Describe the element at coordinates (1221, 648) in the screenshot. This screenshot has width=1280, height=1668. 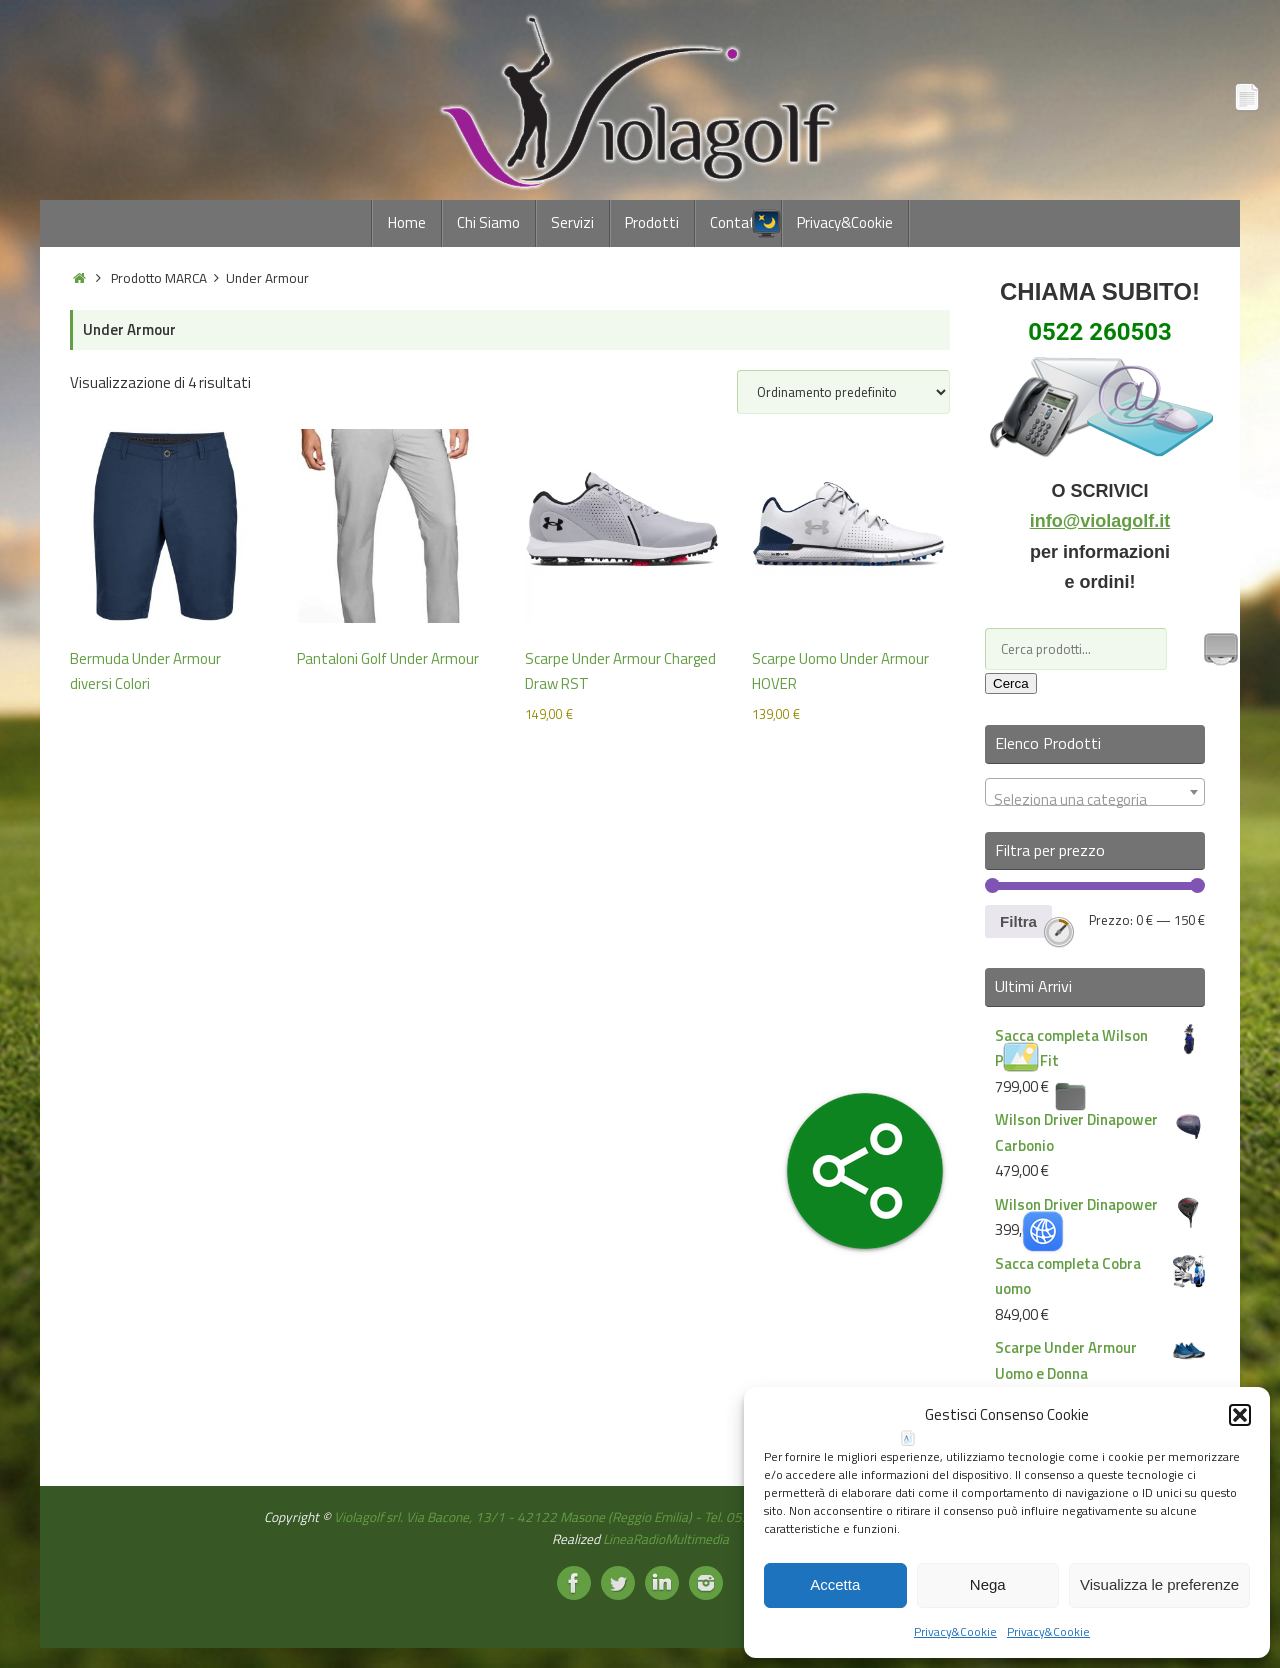
I see `access optical drive or disc reader` at that location.